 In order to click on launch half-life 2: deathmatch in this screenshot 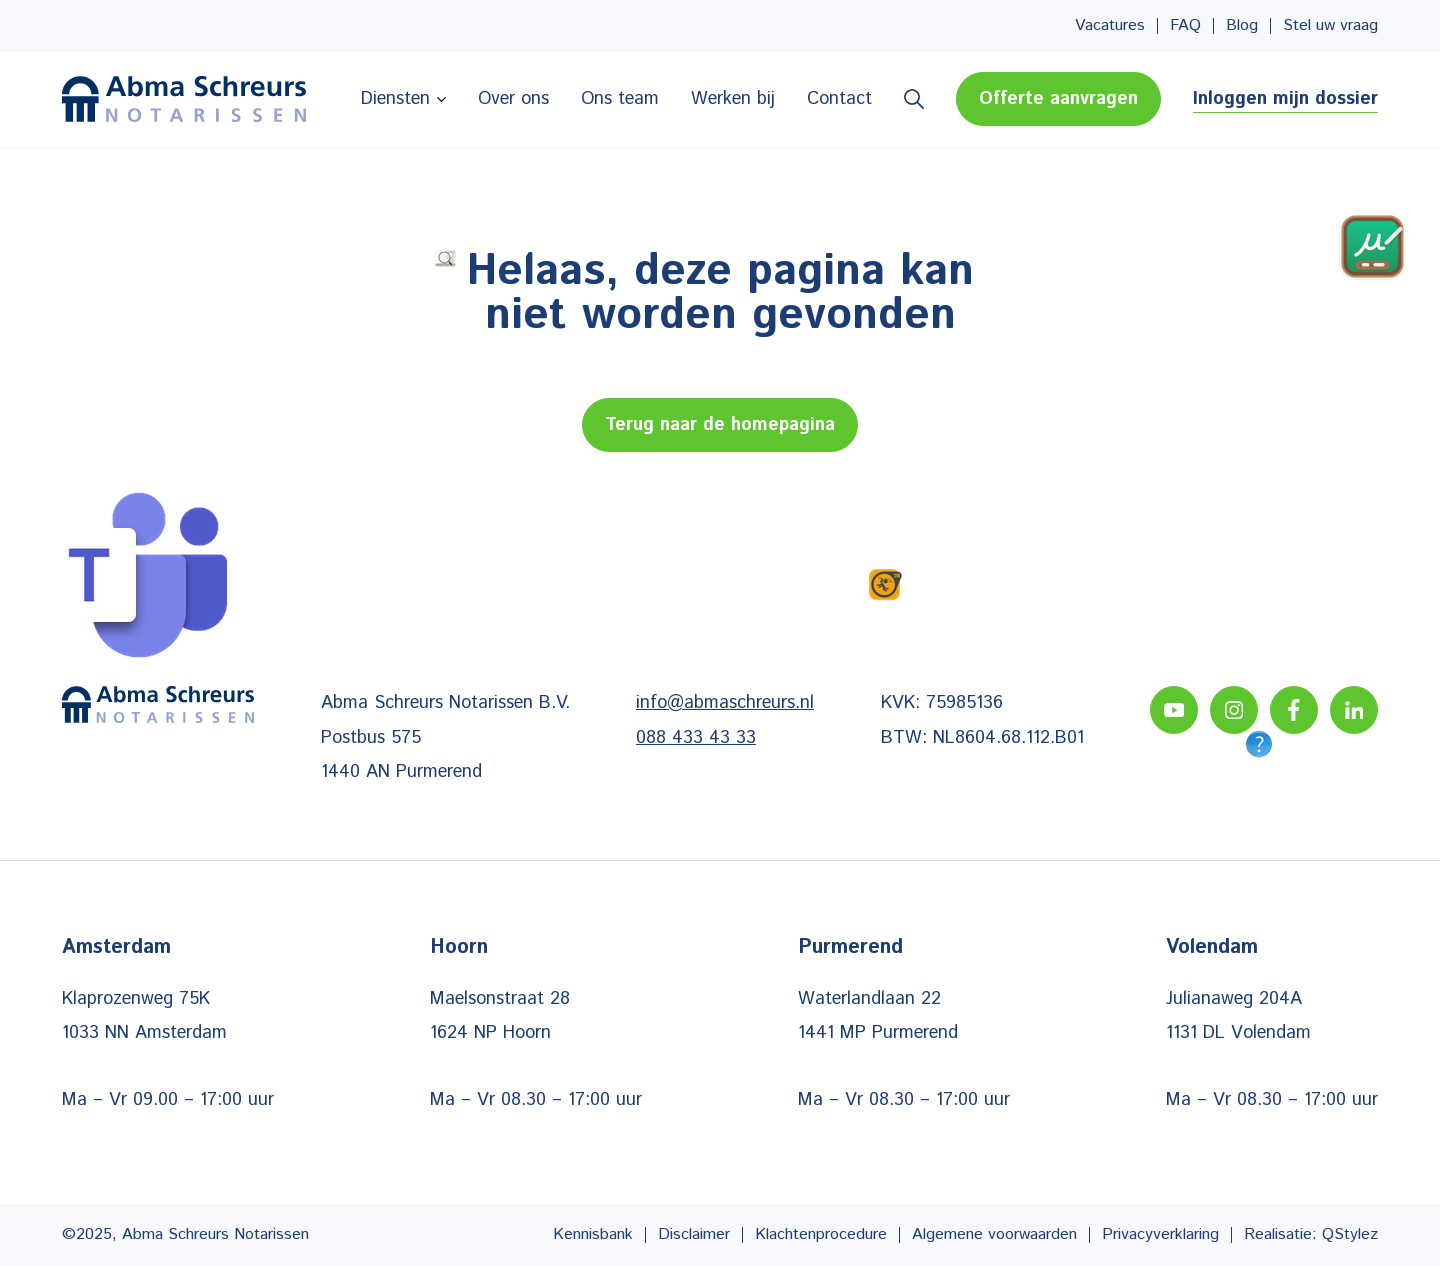, I will do `click(884, 584)`.